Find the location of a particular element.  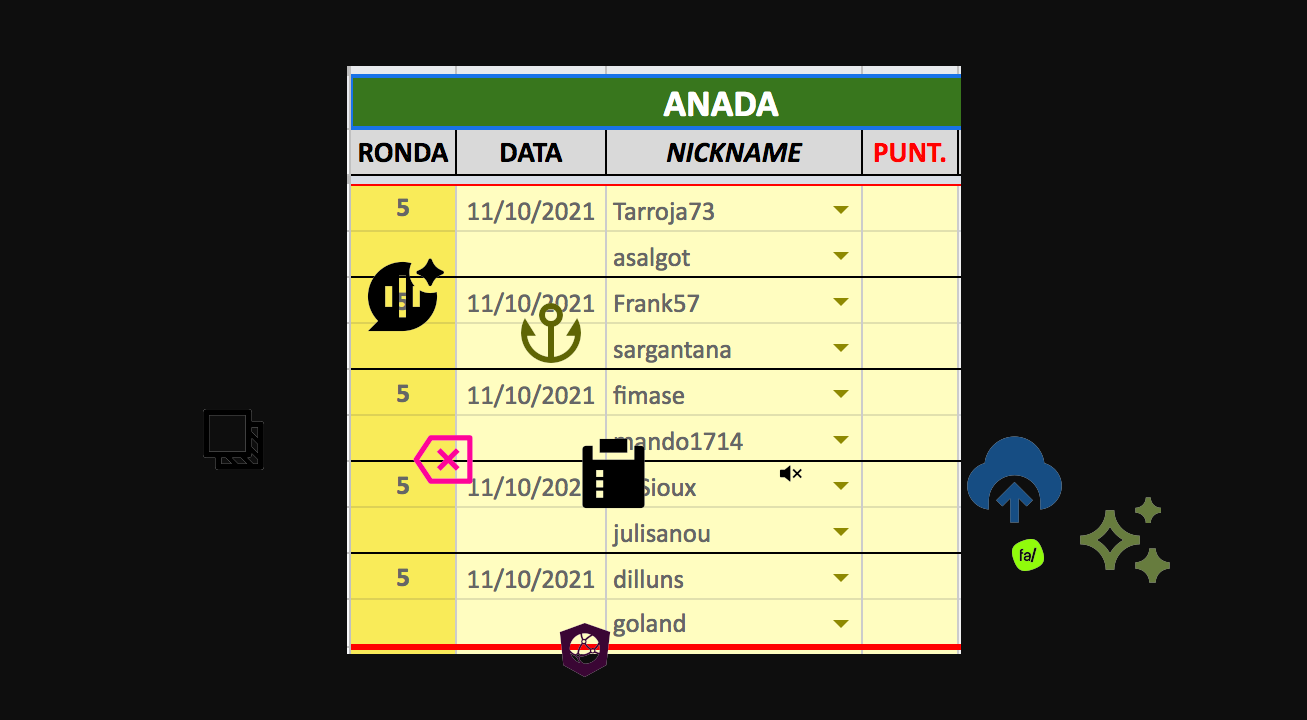

upload file to cloud storage is located at coordinates (1014, 479).